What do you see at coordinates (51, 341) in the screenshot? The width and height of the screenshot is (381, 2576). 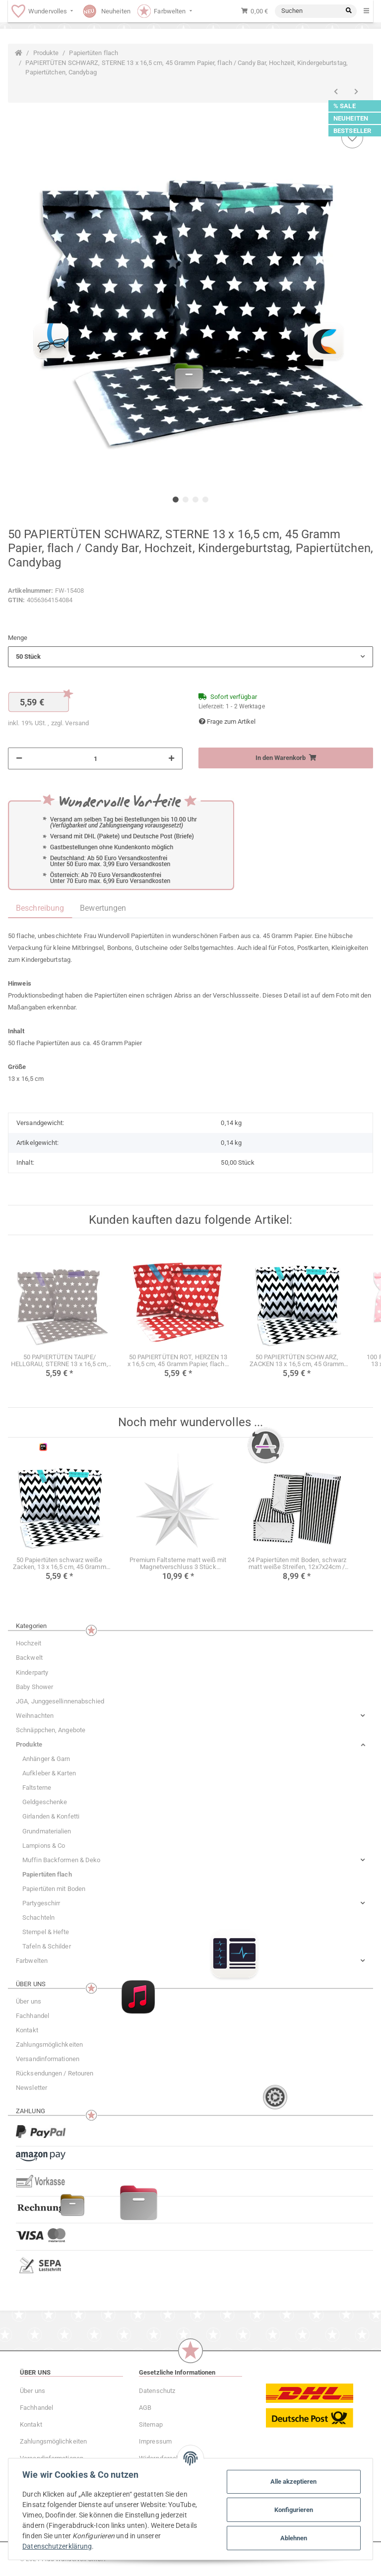 I see `open okular document viewer` at bounding box center [51, 341].